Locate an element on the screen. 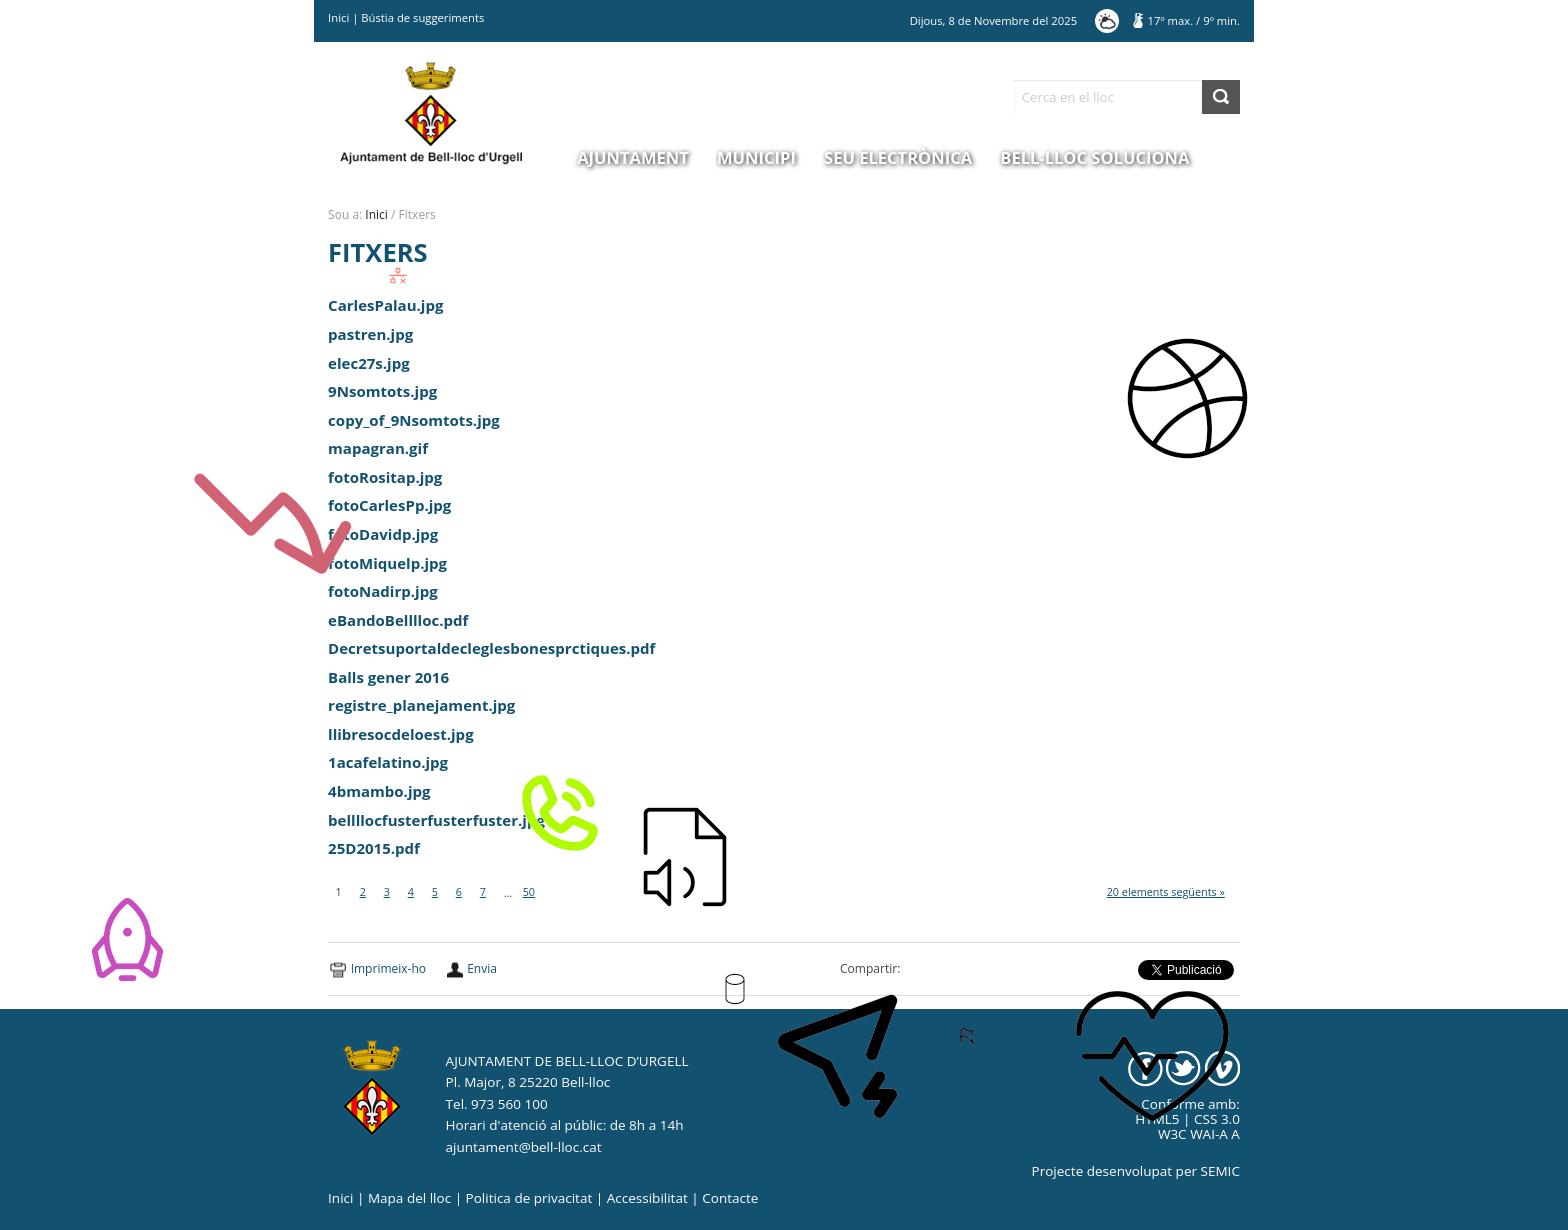 The image size is (1568, 1230). visit dribbble profile or portfolio is located at coordinates (1187, 398).